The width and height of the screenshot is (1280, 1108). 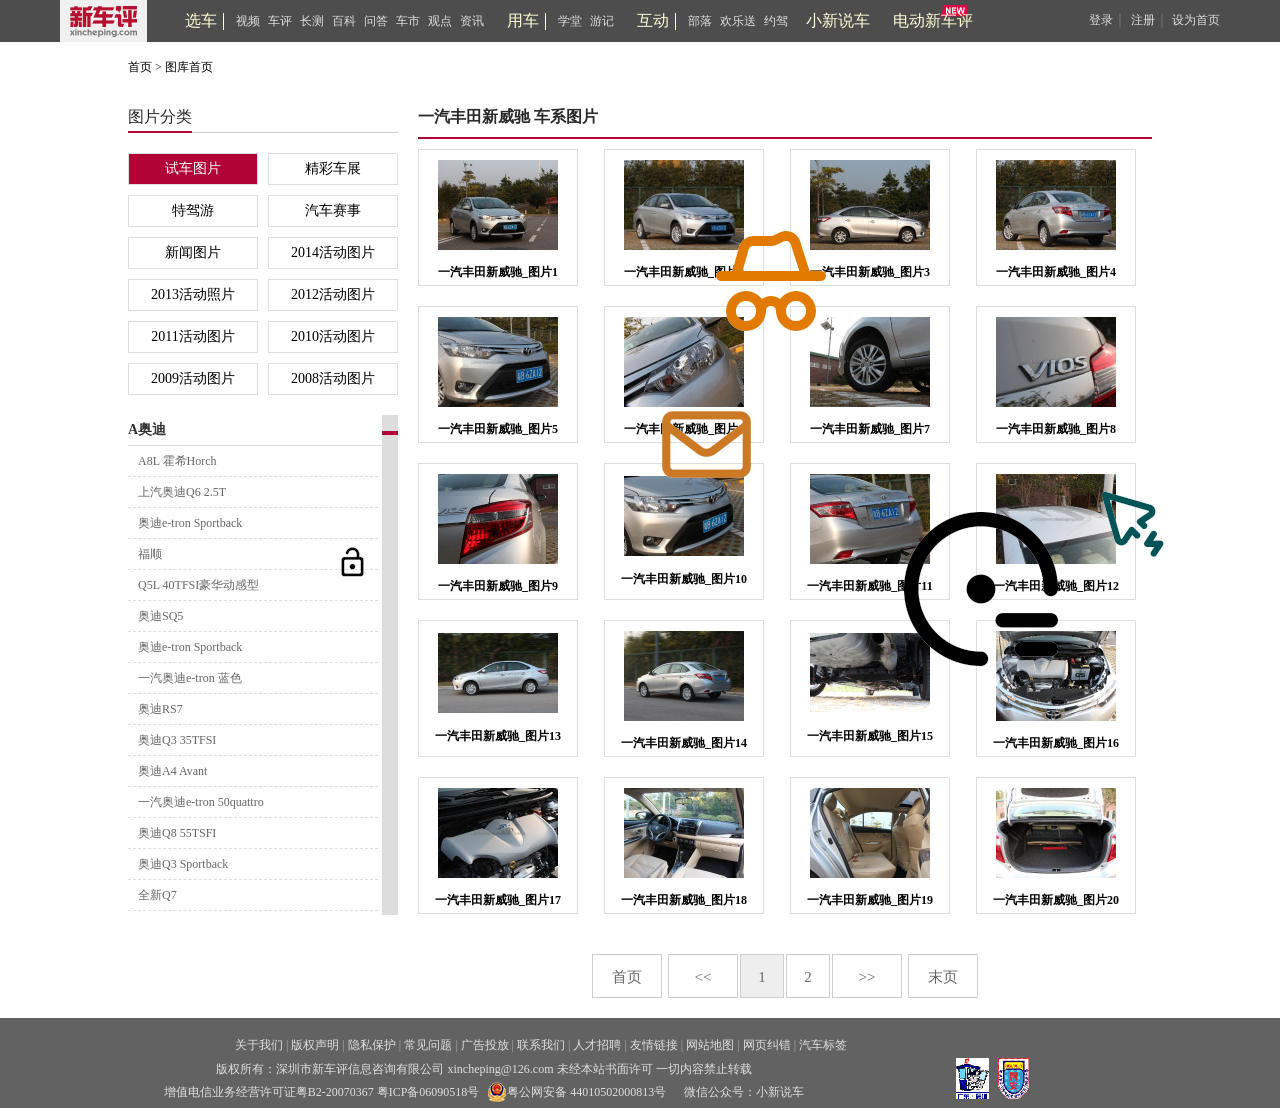 I want to click on open your inbox or email messages, so click(x=706, y=444).